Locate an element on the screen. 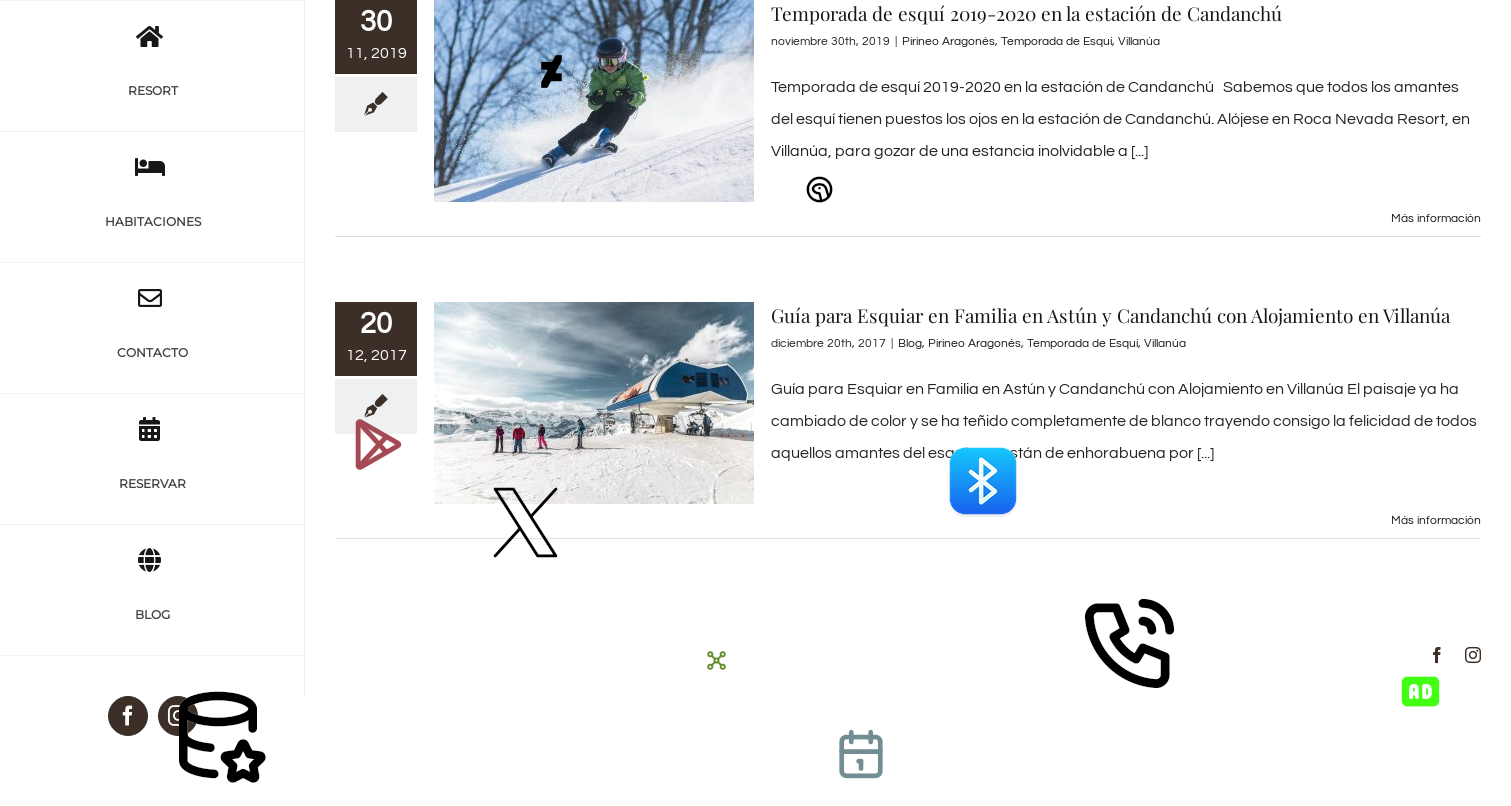 The height and width of the screenshot is (806, 1511). indicates sponsored or advertisement content is located at coordinates (1420, 691).